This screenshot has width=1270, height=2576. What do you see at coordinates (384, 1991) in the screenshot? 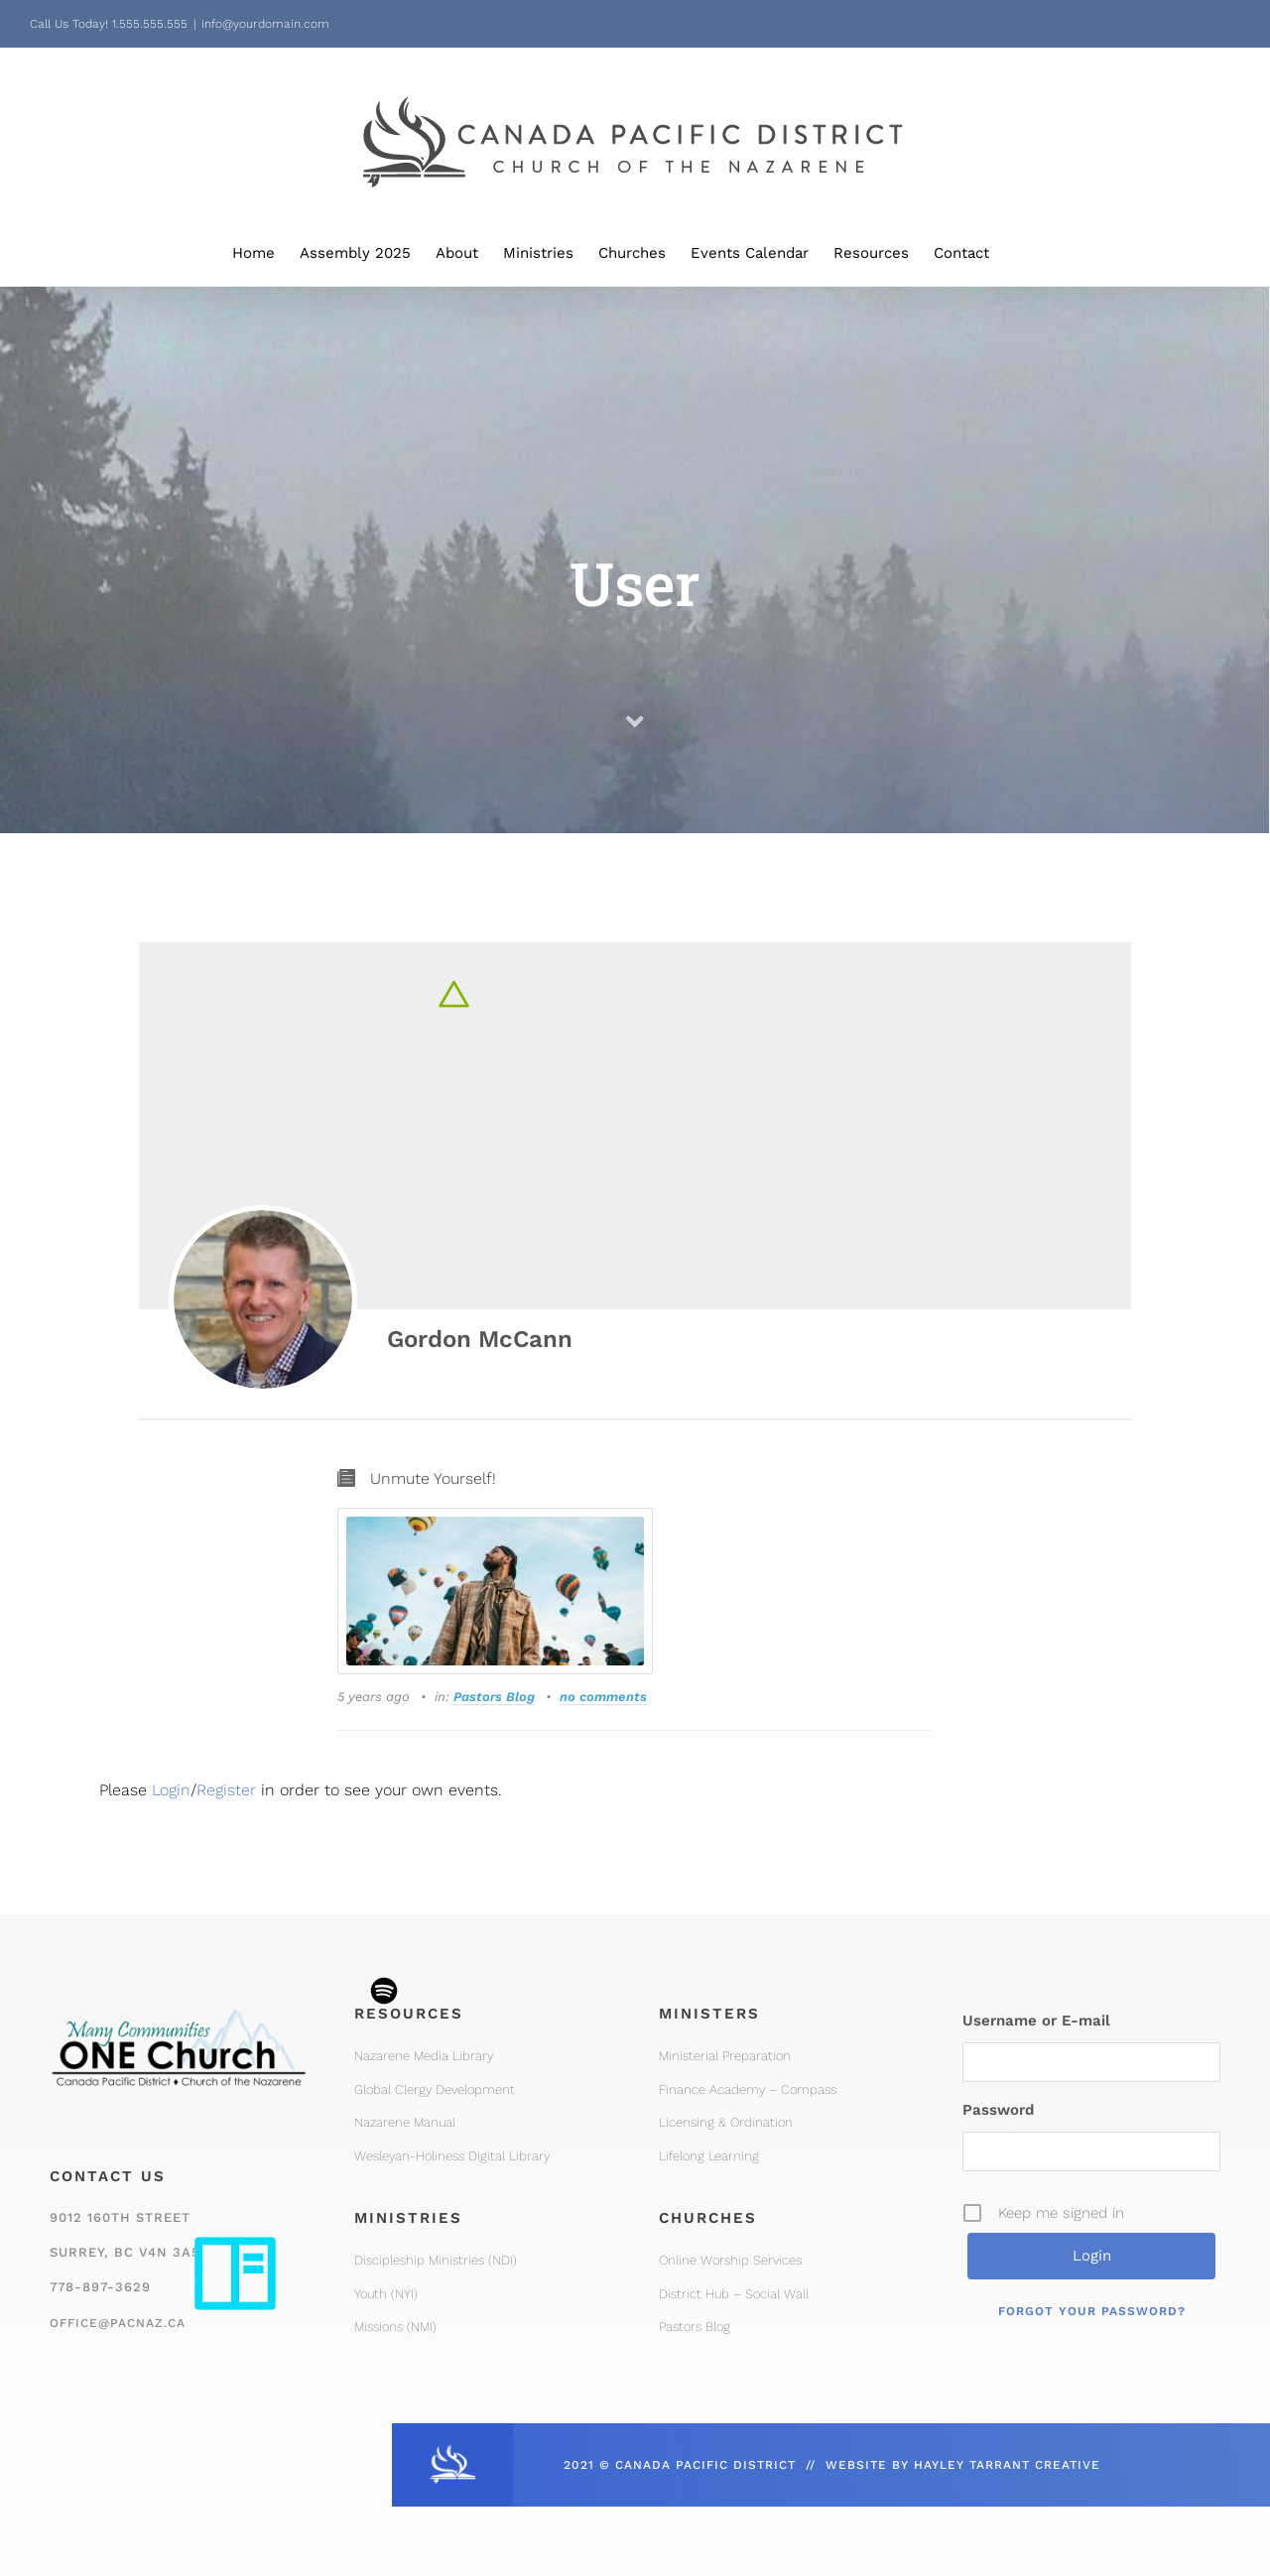
I see `open Spotify` at bounding box center [384, 1991].